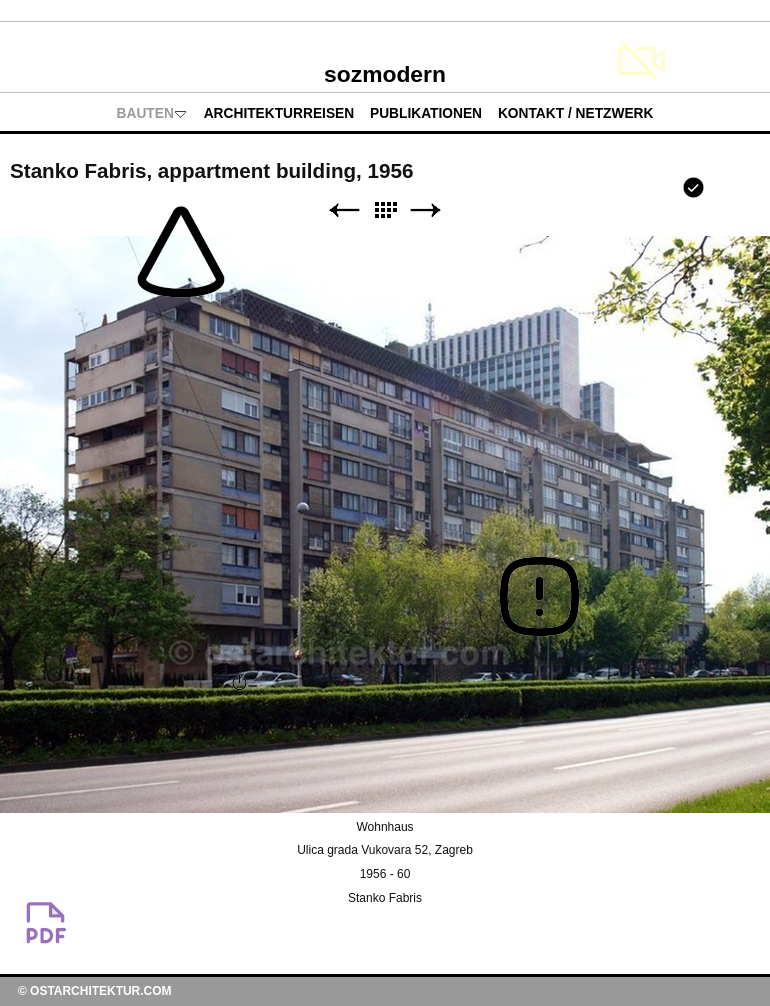  Describe the element at coordinates (181, 254) in the screenshot. I see `indicates 3D or shape tools` at that location.